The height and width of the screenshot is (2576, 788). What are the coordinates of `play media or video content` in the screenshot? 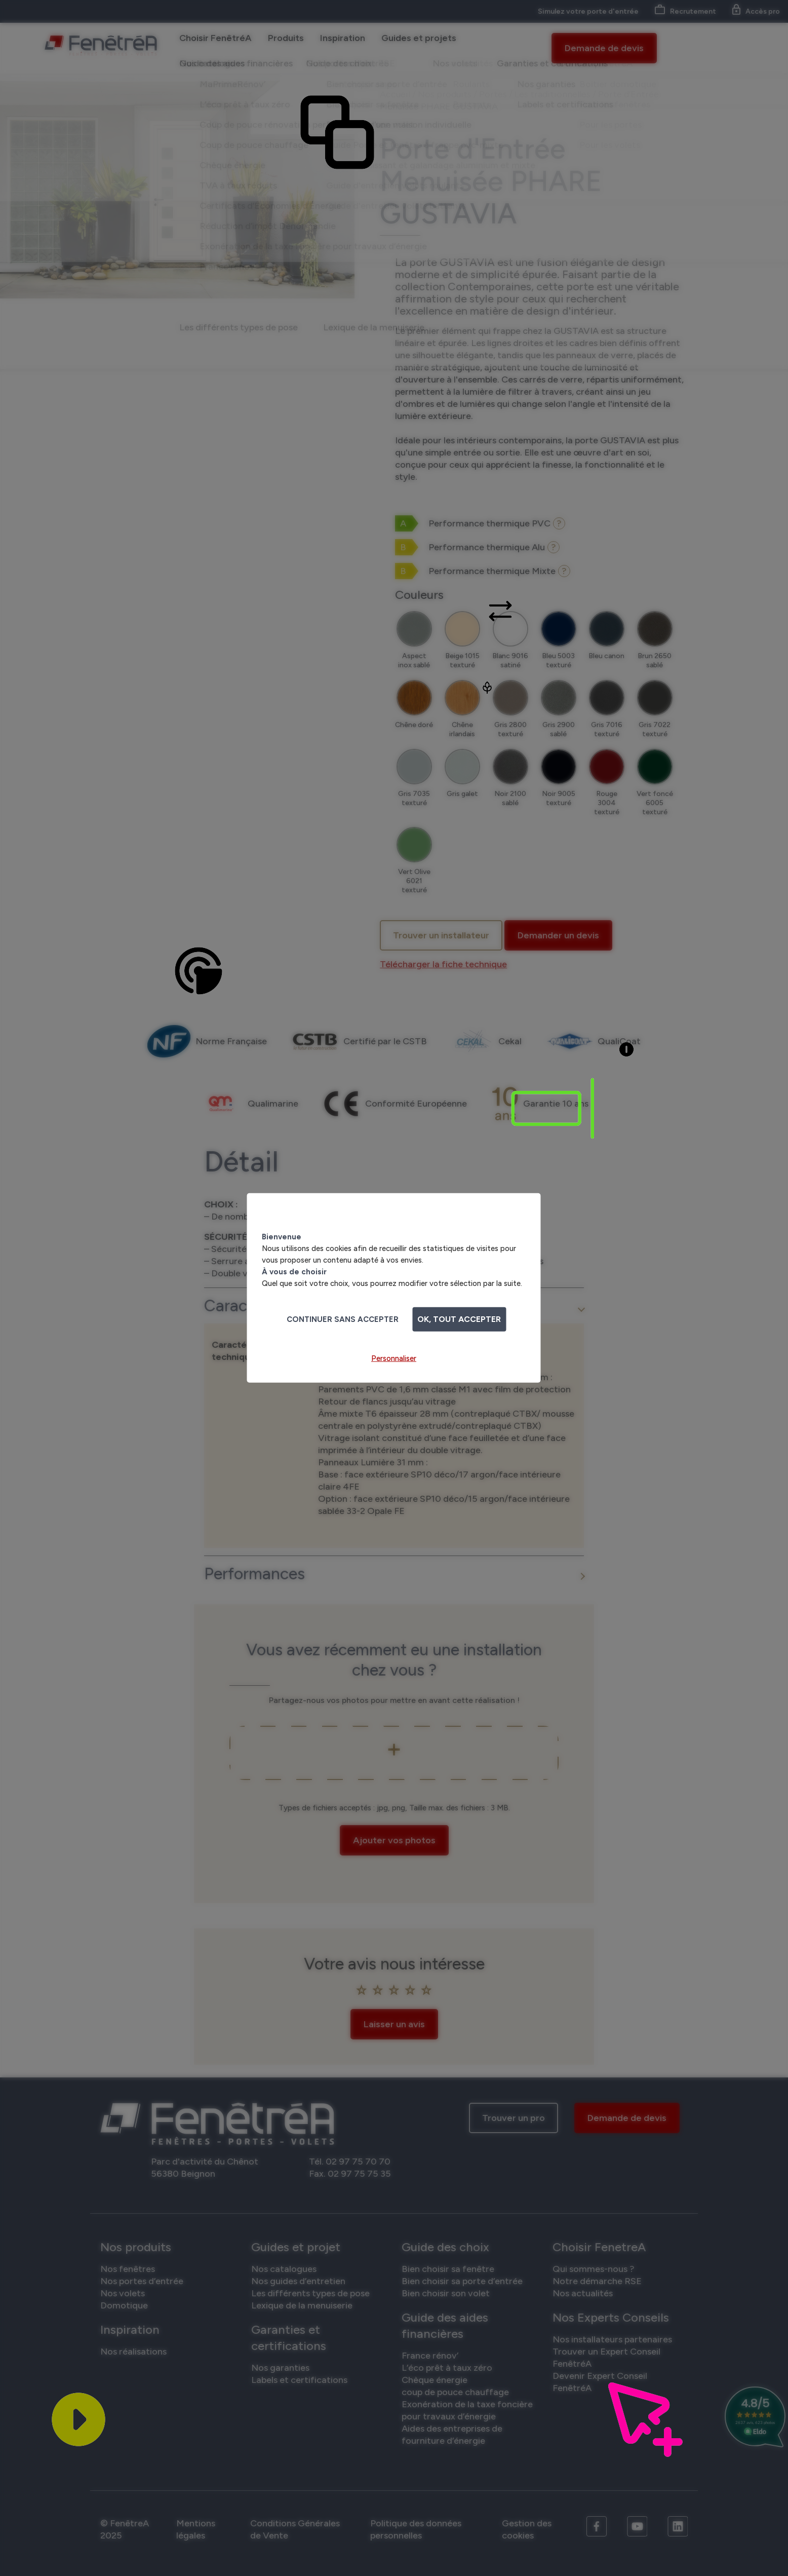 It's located at (78, 2419).